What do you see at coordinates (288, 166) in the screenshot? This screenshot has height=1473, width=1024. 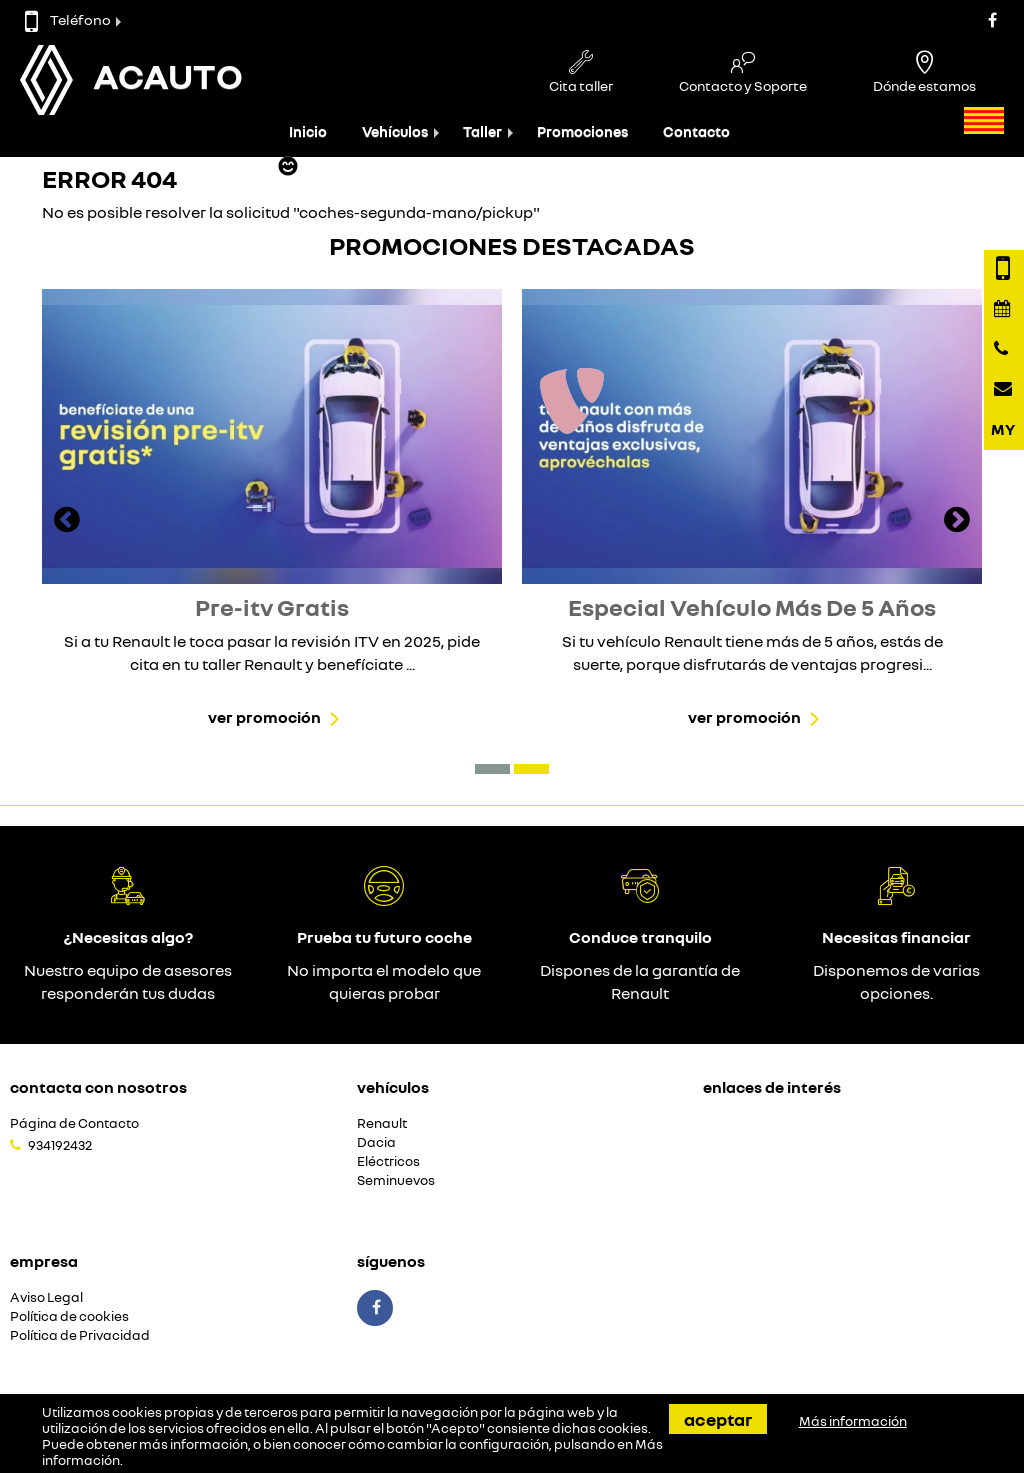 I see `add a positive reaction or emoji` at bounding box center [288, 166].